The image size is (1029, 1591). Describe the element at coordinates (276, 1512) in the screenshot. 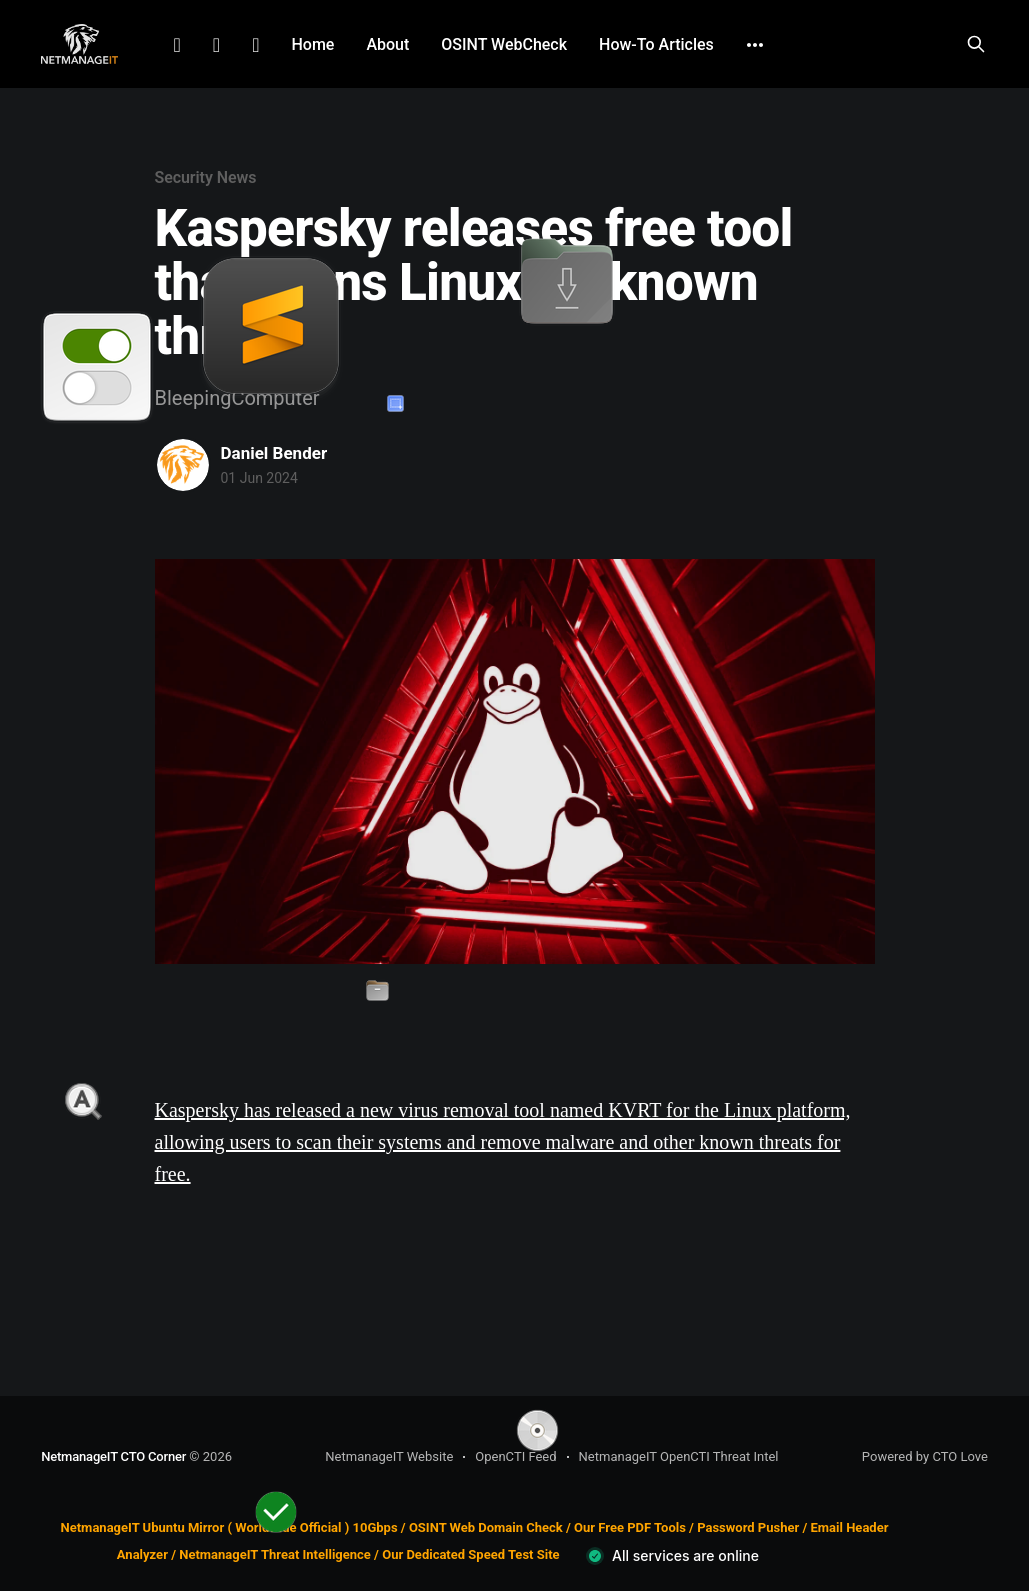

I see `dropbox file sync complete` at that location.